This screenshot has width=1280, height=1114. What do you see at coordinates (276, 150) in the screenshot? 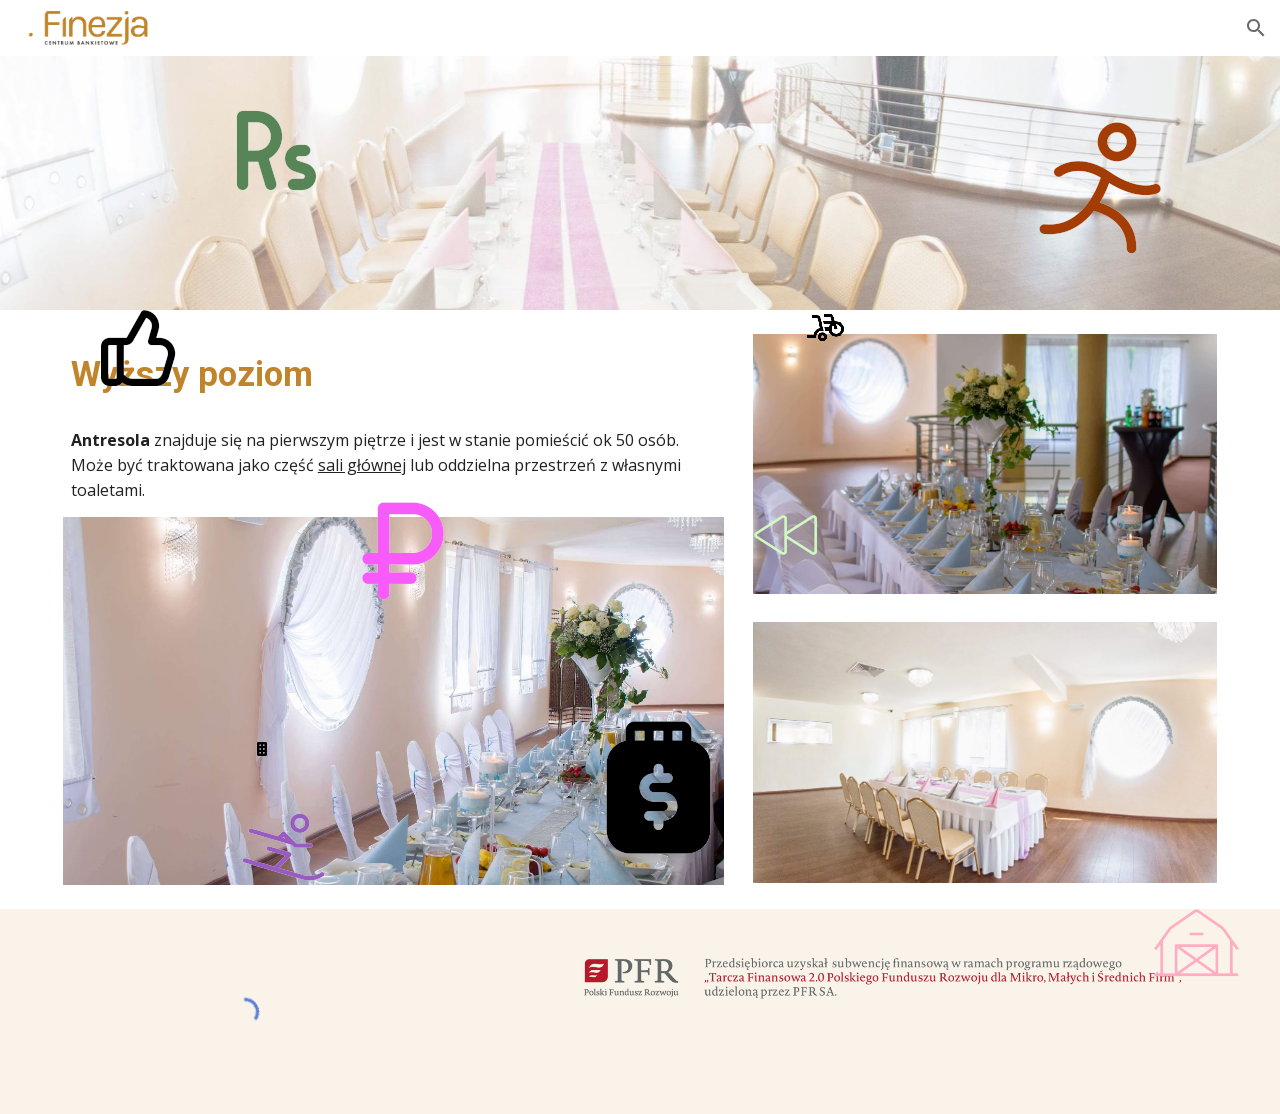
I see `indicates price or payment amount in Indian rupees` at bounding box center [276, 150].